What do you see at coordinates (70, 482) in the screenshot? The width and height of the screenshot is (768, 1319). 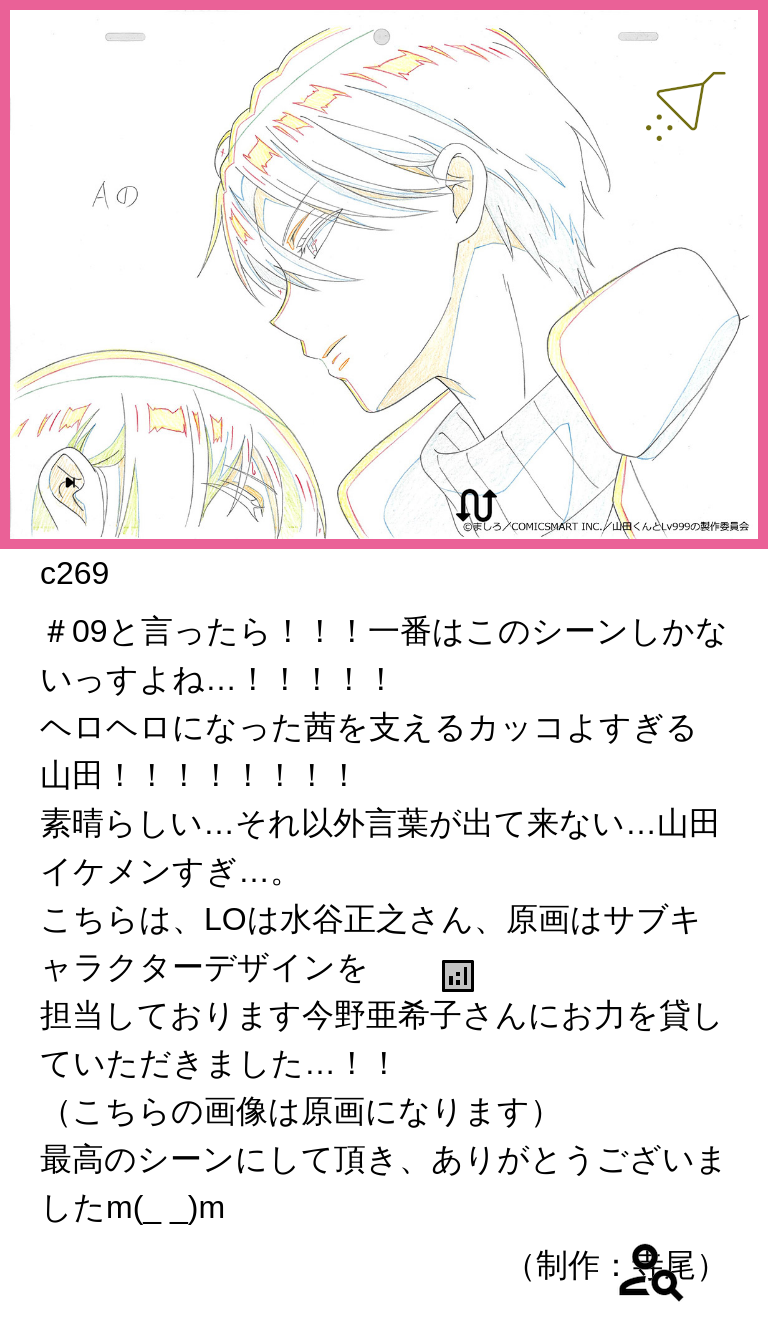 I see `skip to the next track` at bounding box center [70, 482].